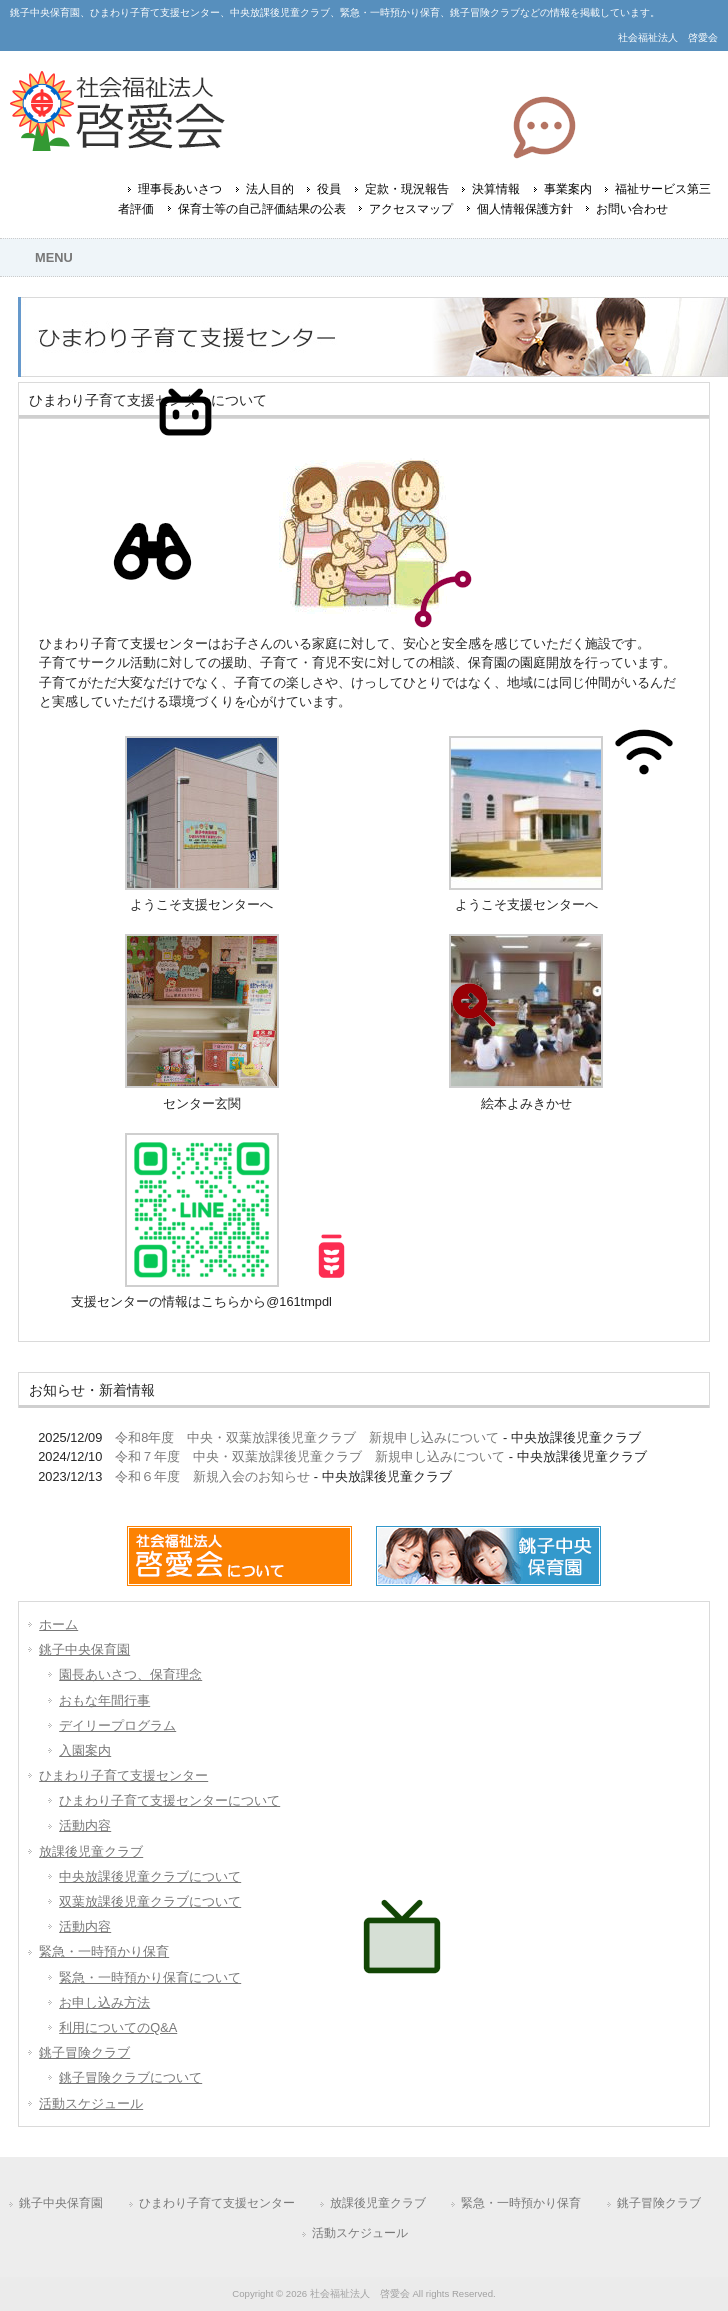 Image resolution: width=728 pixels, height=2311 pixels. What do you see at coordinates (544, 127) in the screenshot?
I see `open the comments section` at bounding box center [544, 127].